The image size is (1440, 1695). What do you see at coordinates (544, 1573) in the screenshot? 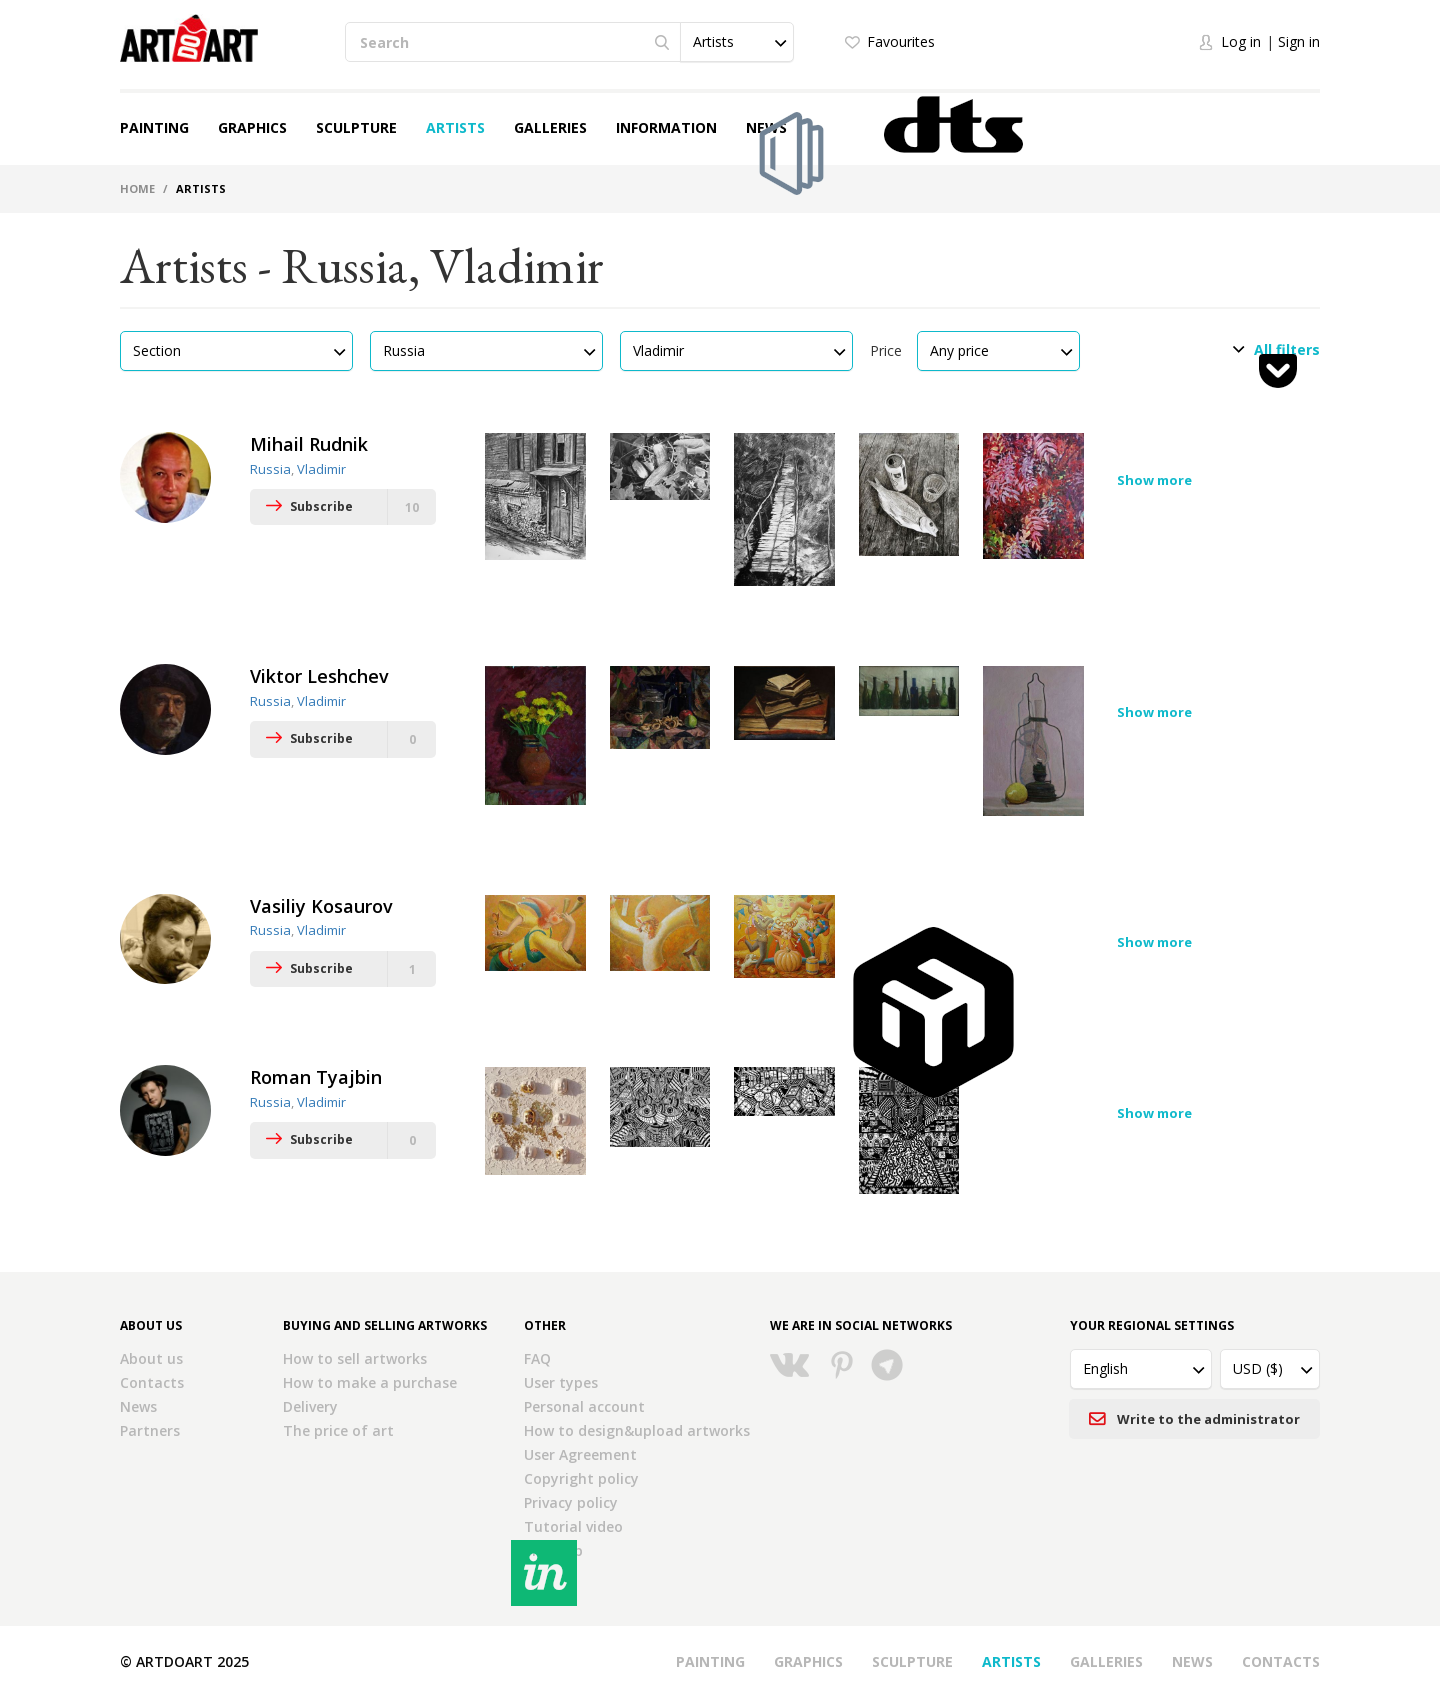
I see `open InVision app` at bounding box center [544, 1573].